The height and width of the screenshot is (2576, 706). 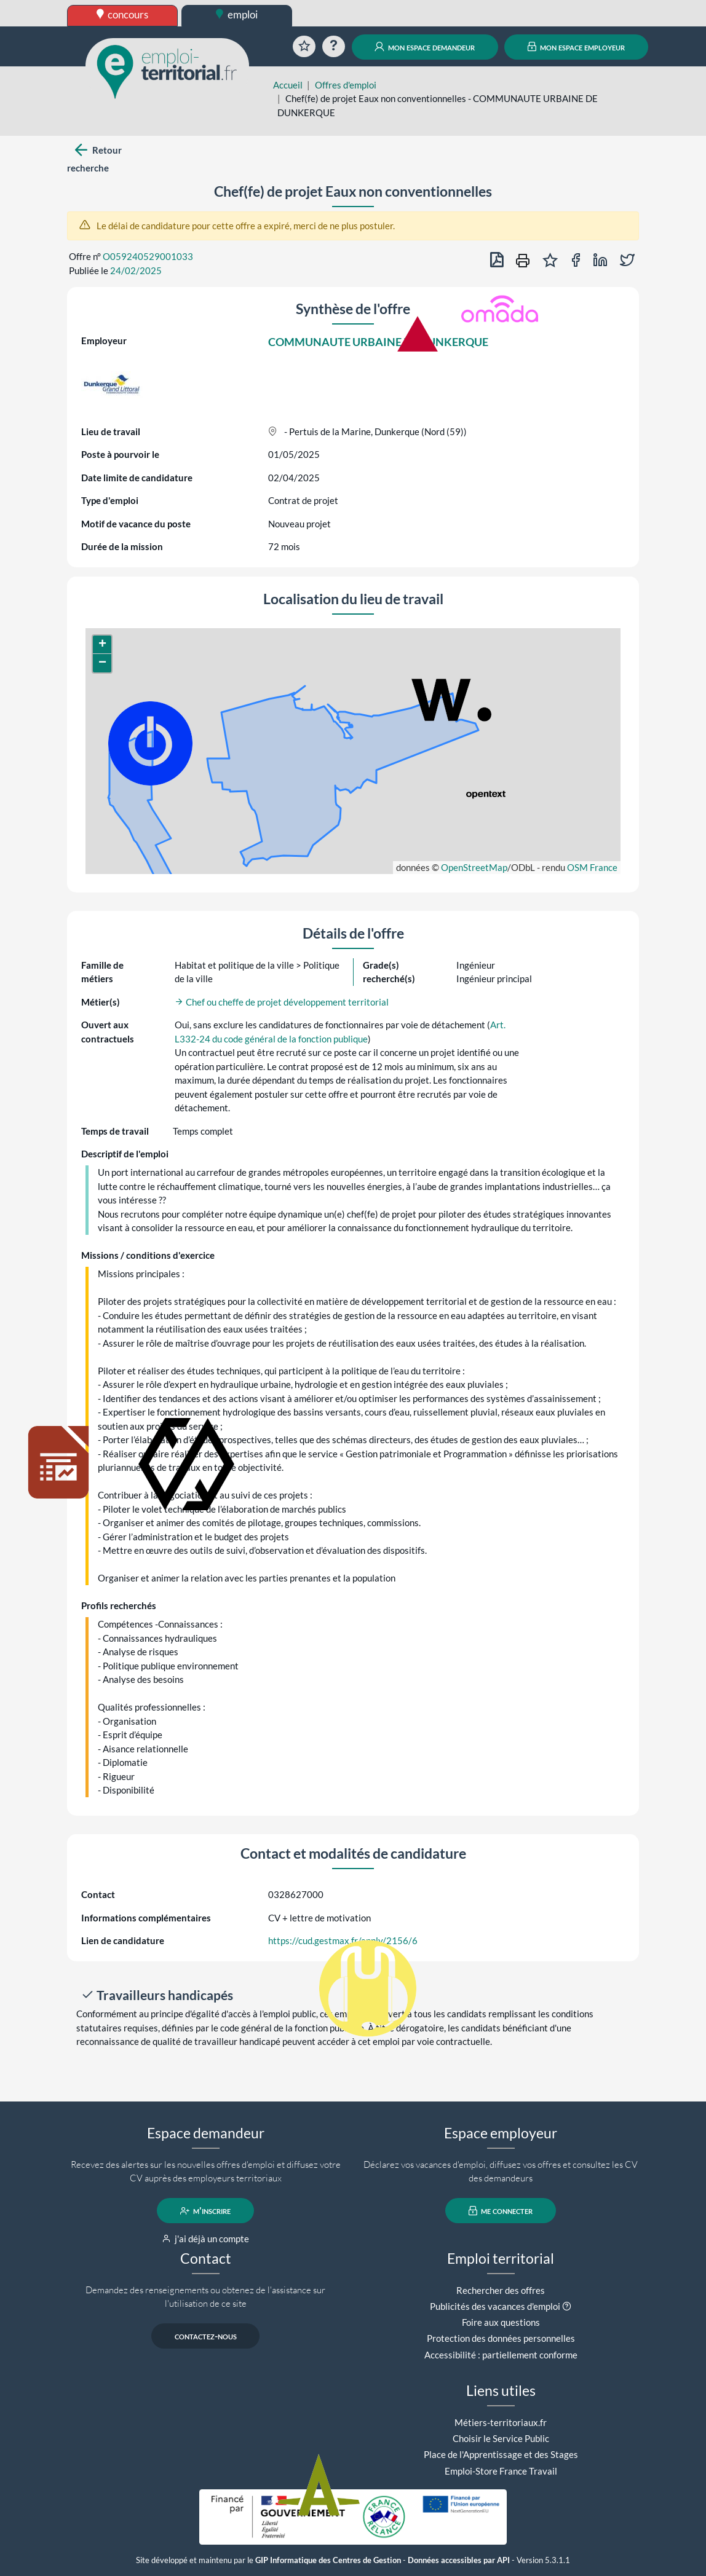 What do you see at coordinates (451, 700) in the screenshot?
I see `visit the Awwwards website` at bounding box center [451, 700].